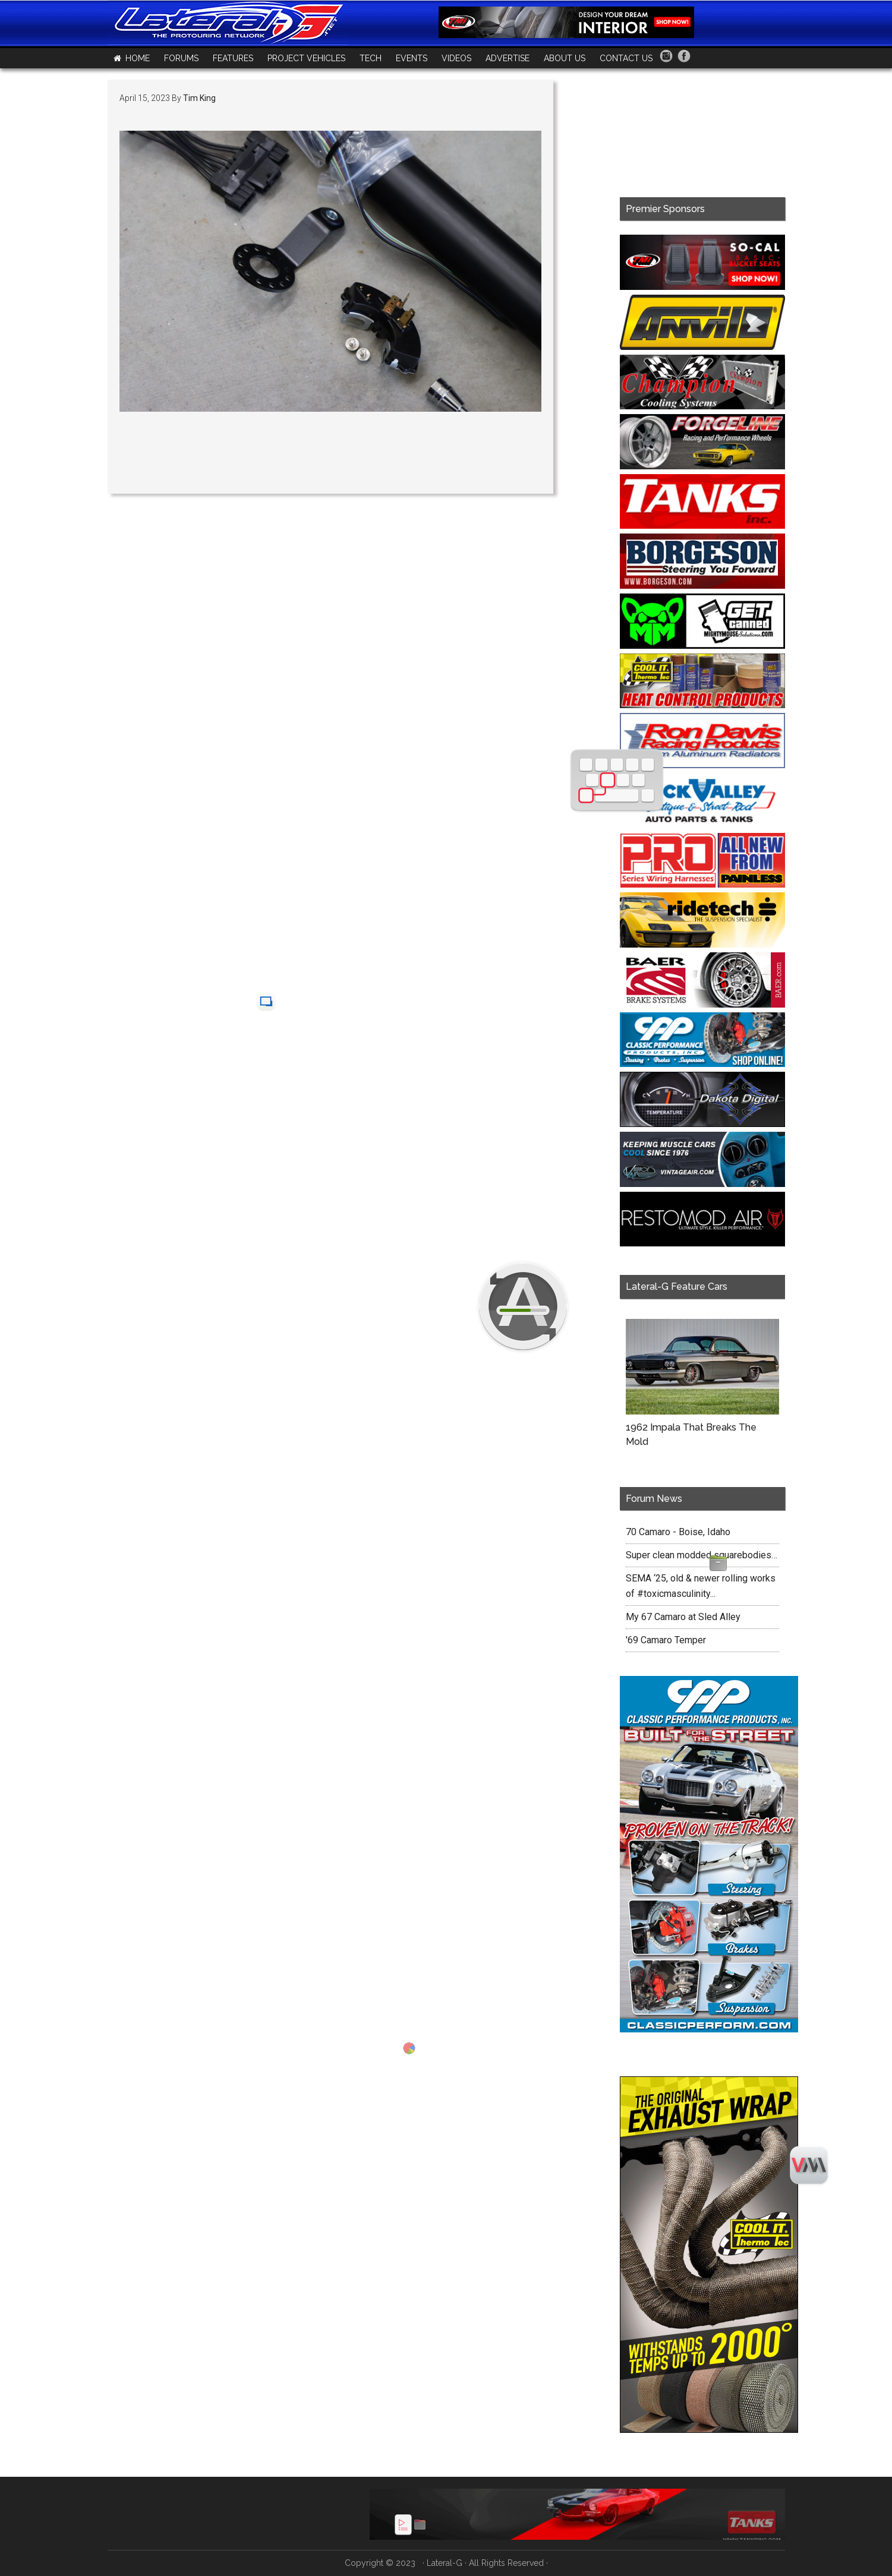  Describe the element at coordinates (718, 1562) in the screenshot. I see `open the nautilus file manager` at that location.